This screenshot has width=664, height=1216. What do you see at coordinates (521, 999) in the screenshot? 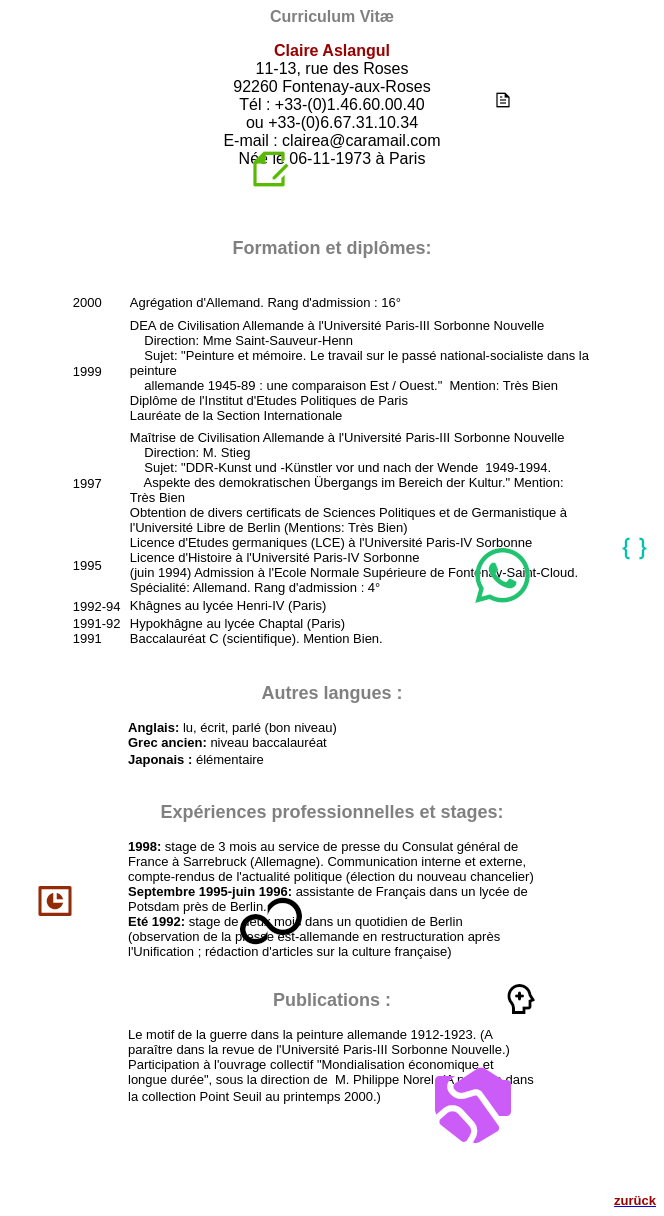
I see `access mental health resources` at bounding box center [521, 999].